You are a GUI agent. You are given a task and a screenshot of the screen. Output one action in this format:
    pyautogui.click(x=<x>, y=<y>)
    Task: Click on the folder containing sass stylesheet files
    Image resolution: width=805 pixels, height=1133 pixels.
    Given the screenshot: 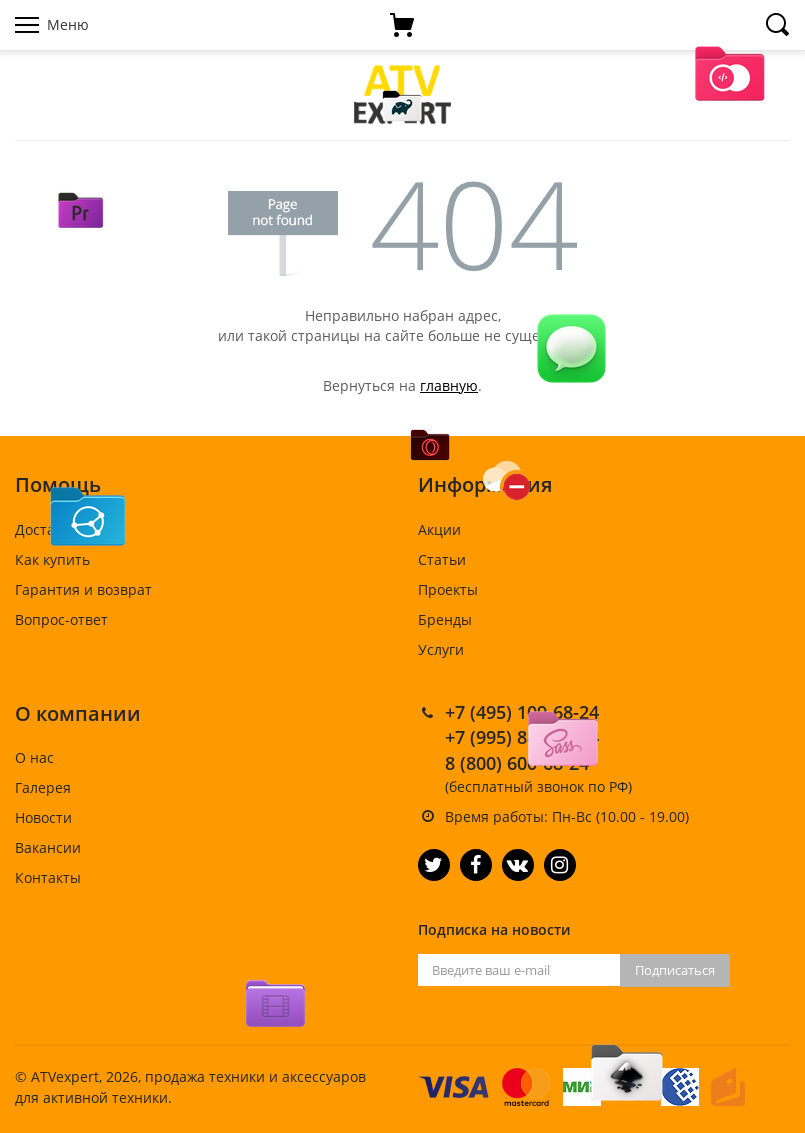 What is the action you would take?
    pyautogui.click(x=562, y=740)
    